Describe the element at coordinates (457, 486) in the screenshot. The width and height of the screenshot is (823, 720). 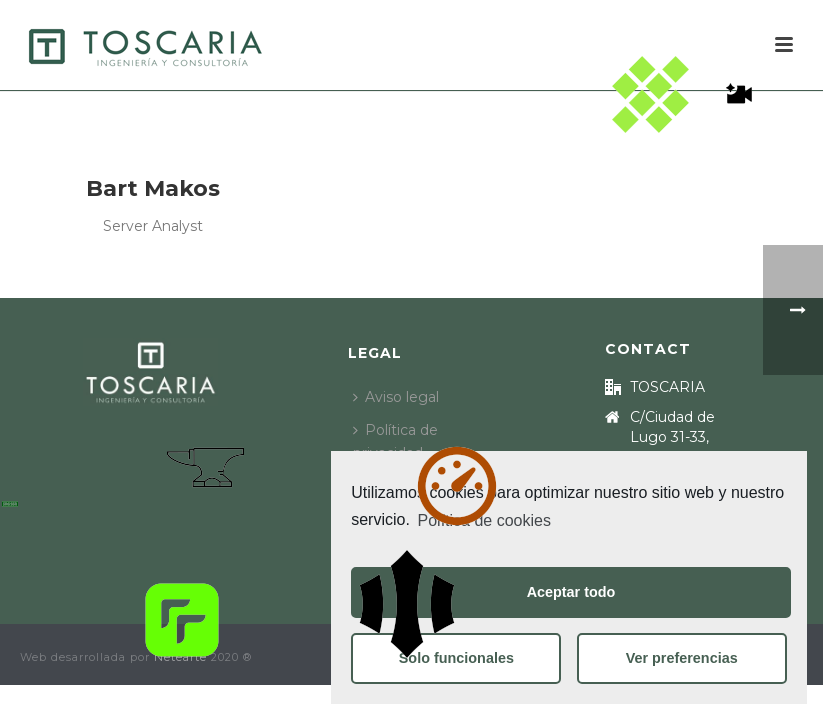
I see `access the dashboard` at that location.